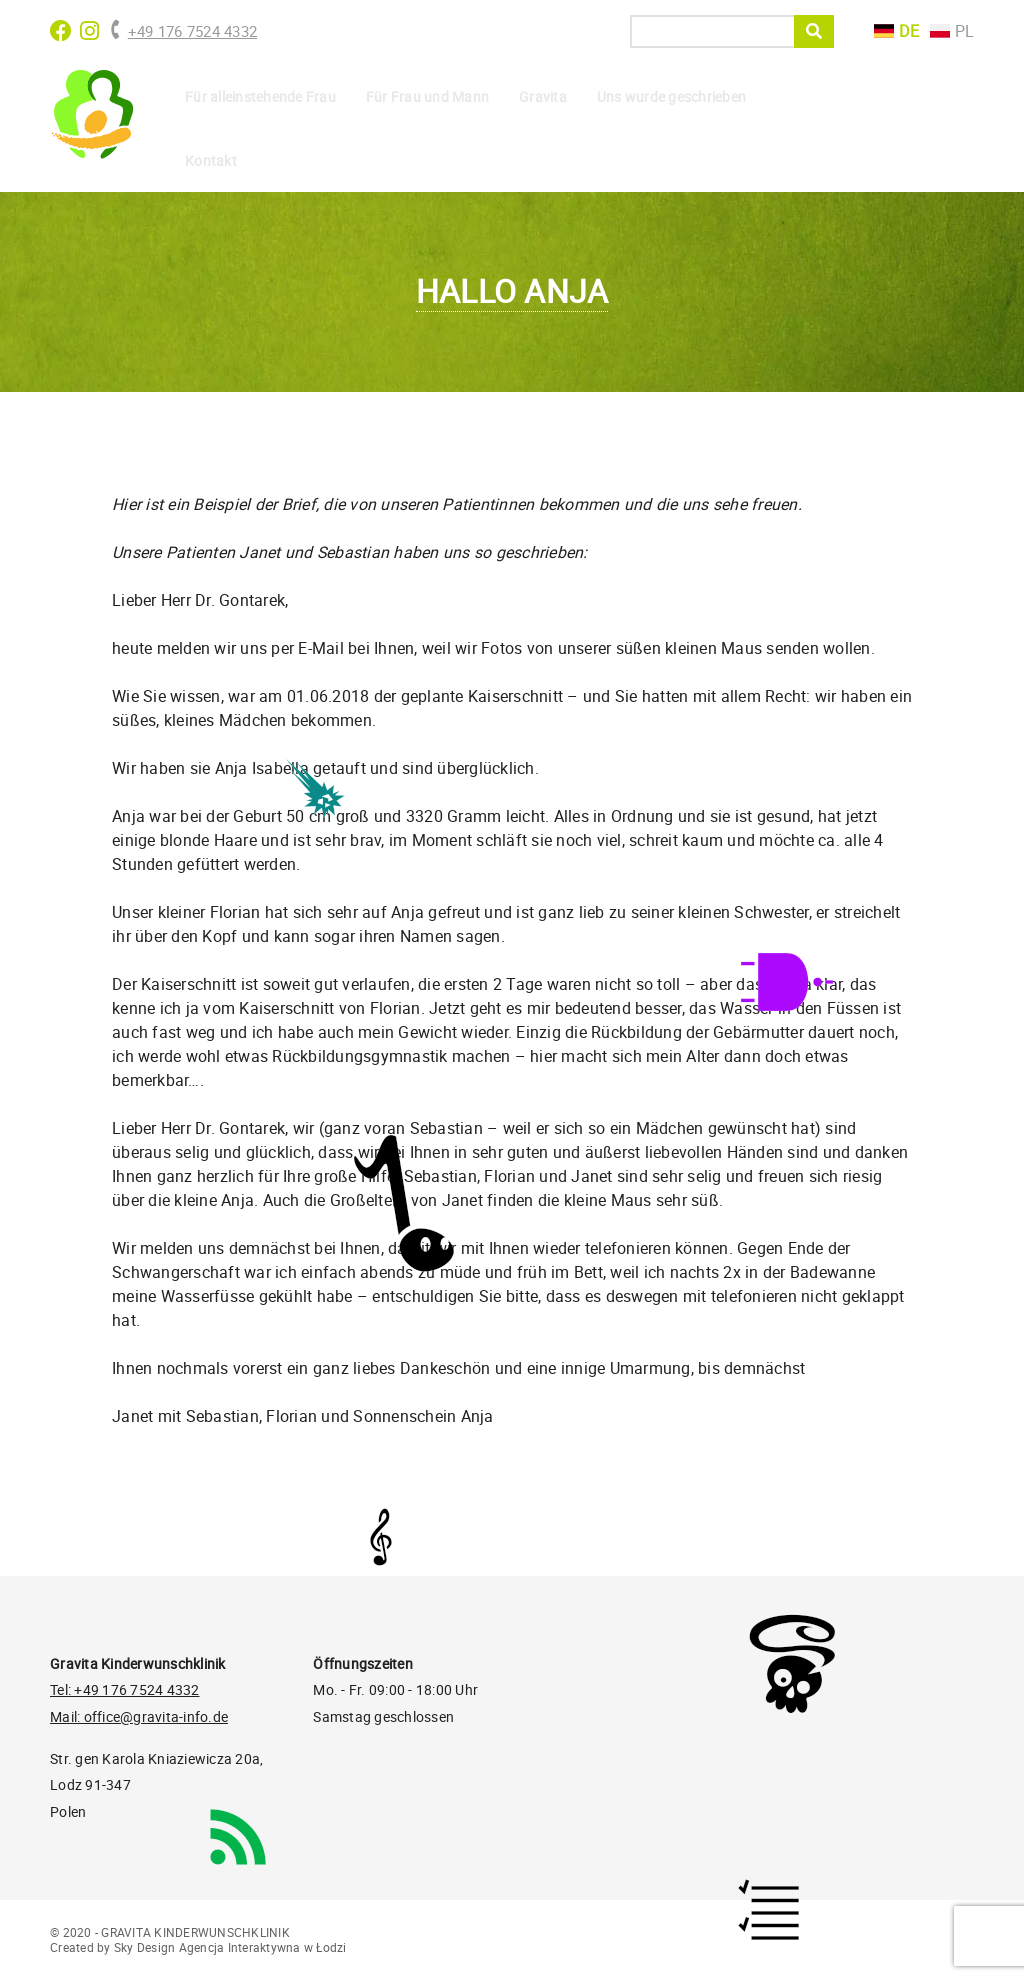 This screenshot has height=1980, width=1024. What do you see at coordinates (795, 1664) in the screenshot?
I see `indicates a dazed or confused game state` at bounding box center [795, 1664].